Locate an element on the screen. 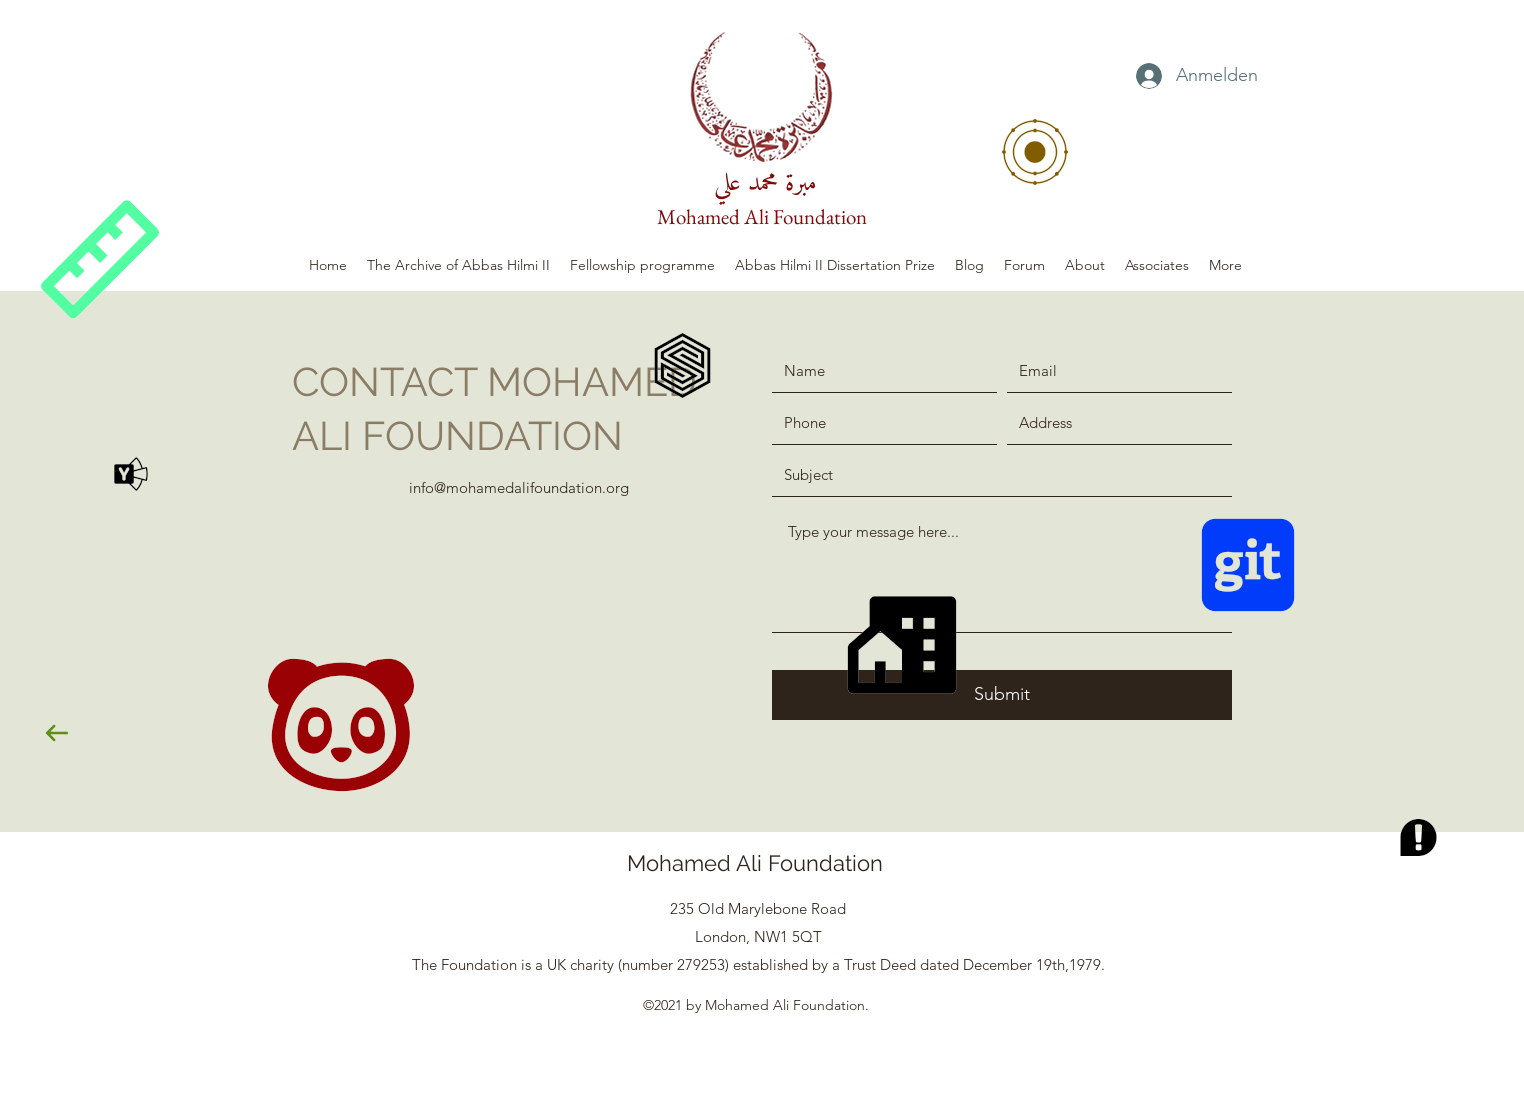 This screenshot has height=1098, width=1524. go back to the previous screen is located at coordinates (57, 733).